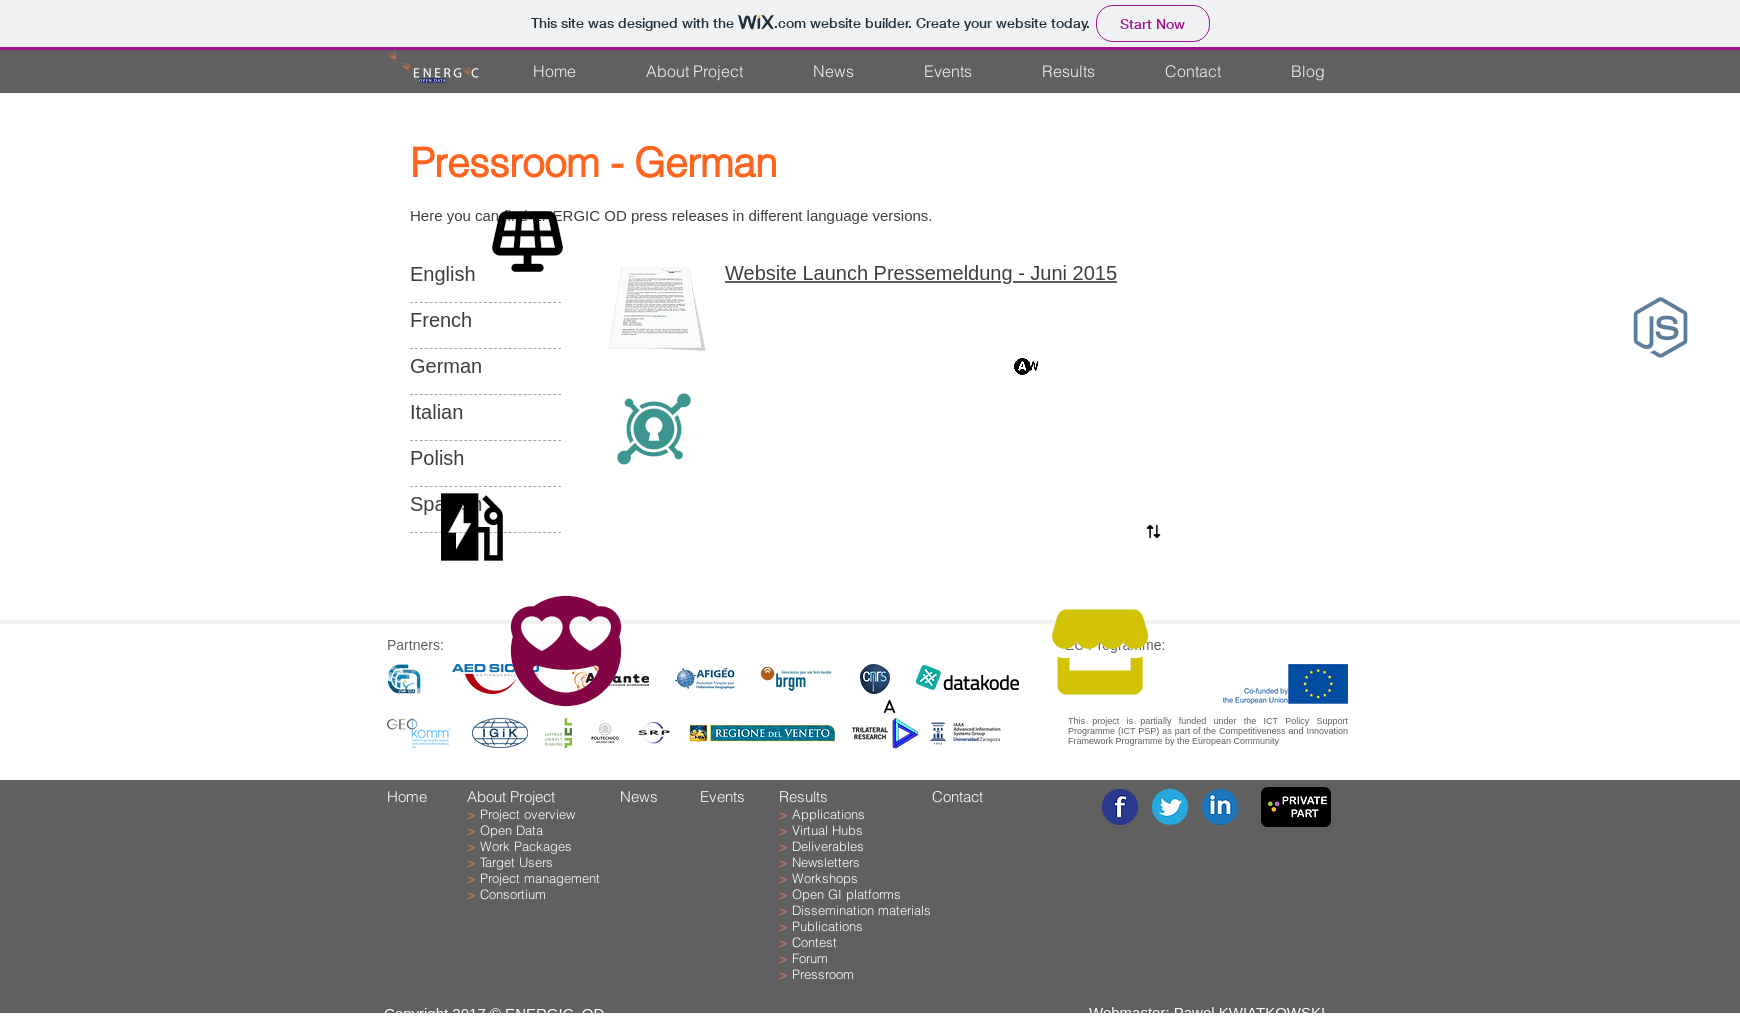  Describe the element at coordinates (1100, 652) in the screenshot. I see `access the store or marketplace` at that location.